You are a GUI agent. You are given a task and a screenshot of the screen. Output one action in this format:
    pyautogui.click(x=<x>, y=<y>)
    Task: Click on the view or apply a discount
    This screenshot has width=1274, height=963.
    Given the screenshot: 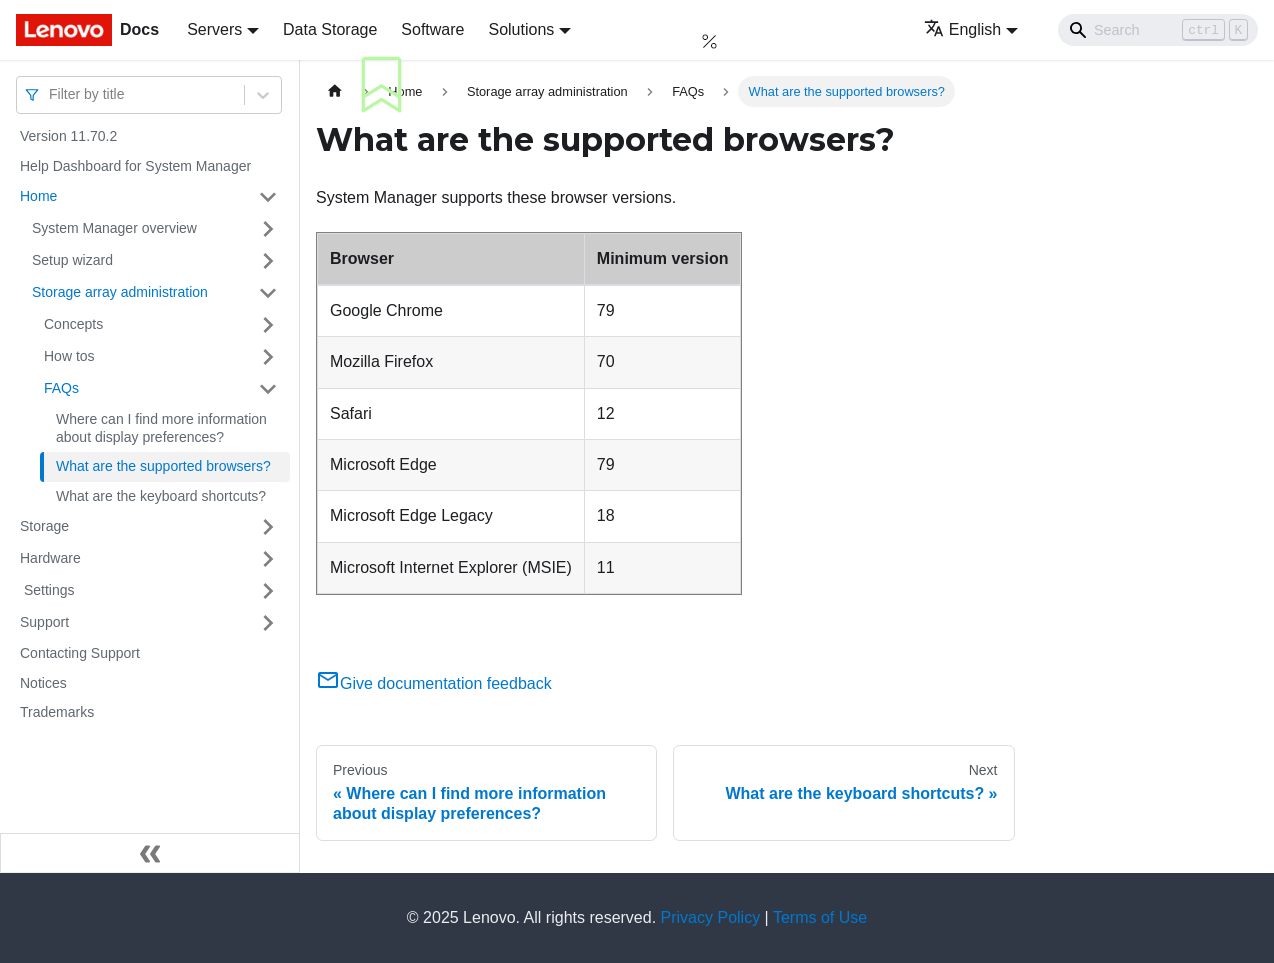 What is the action you would take?
    pyautogui.click(x=709, y=41)
    